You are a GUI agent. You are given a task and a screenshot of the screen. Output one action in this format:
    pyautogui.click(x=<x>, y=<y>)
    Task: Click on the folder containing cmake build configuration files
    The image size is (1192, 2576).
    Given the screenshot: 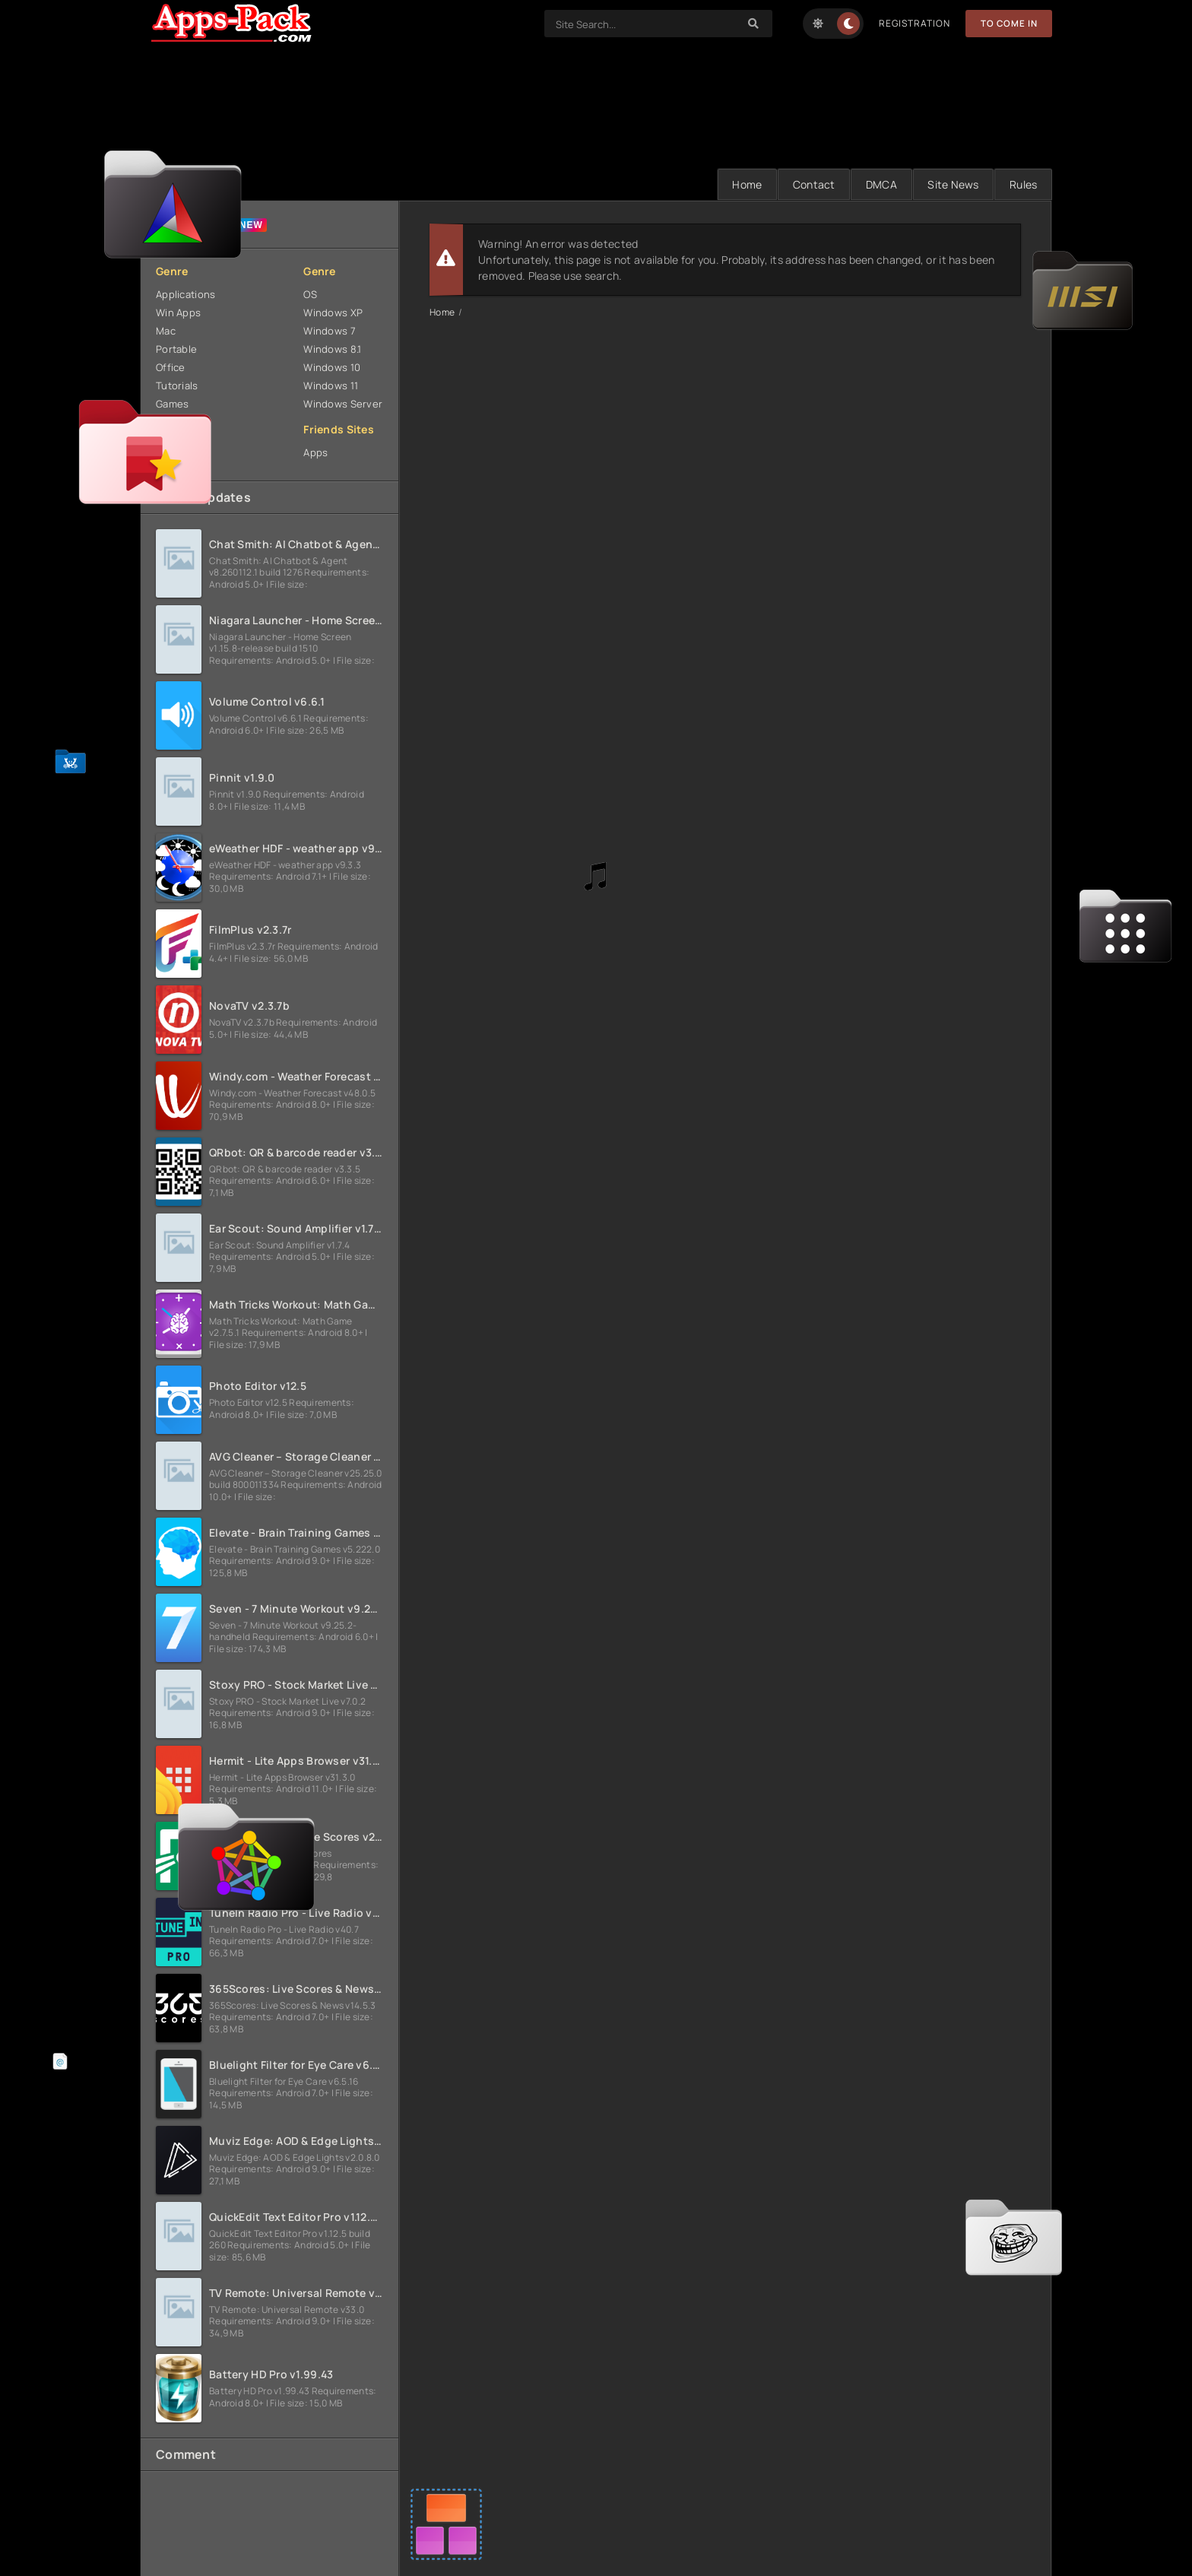 What is the action you would take?
    pyautogui.click(x=172, y=208)
    